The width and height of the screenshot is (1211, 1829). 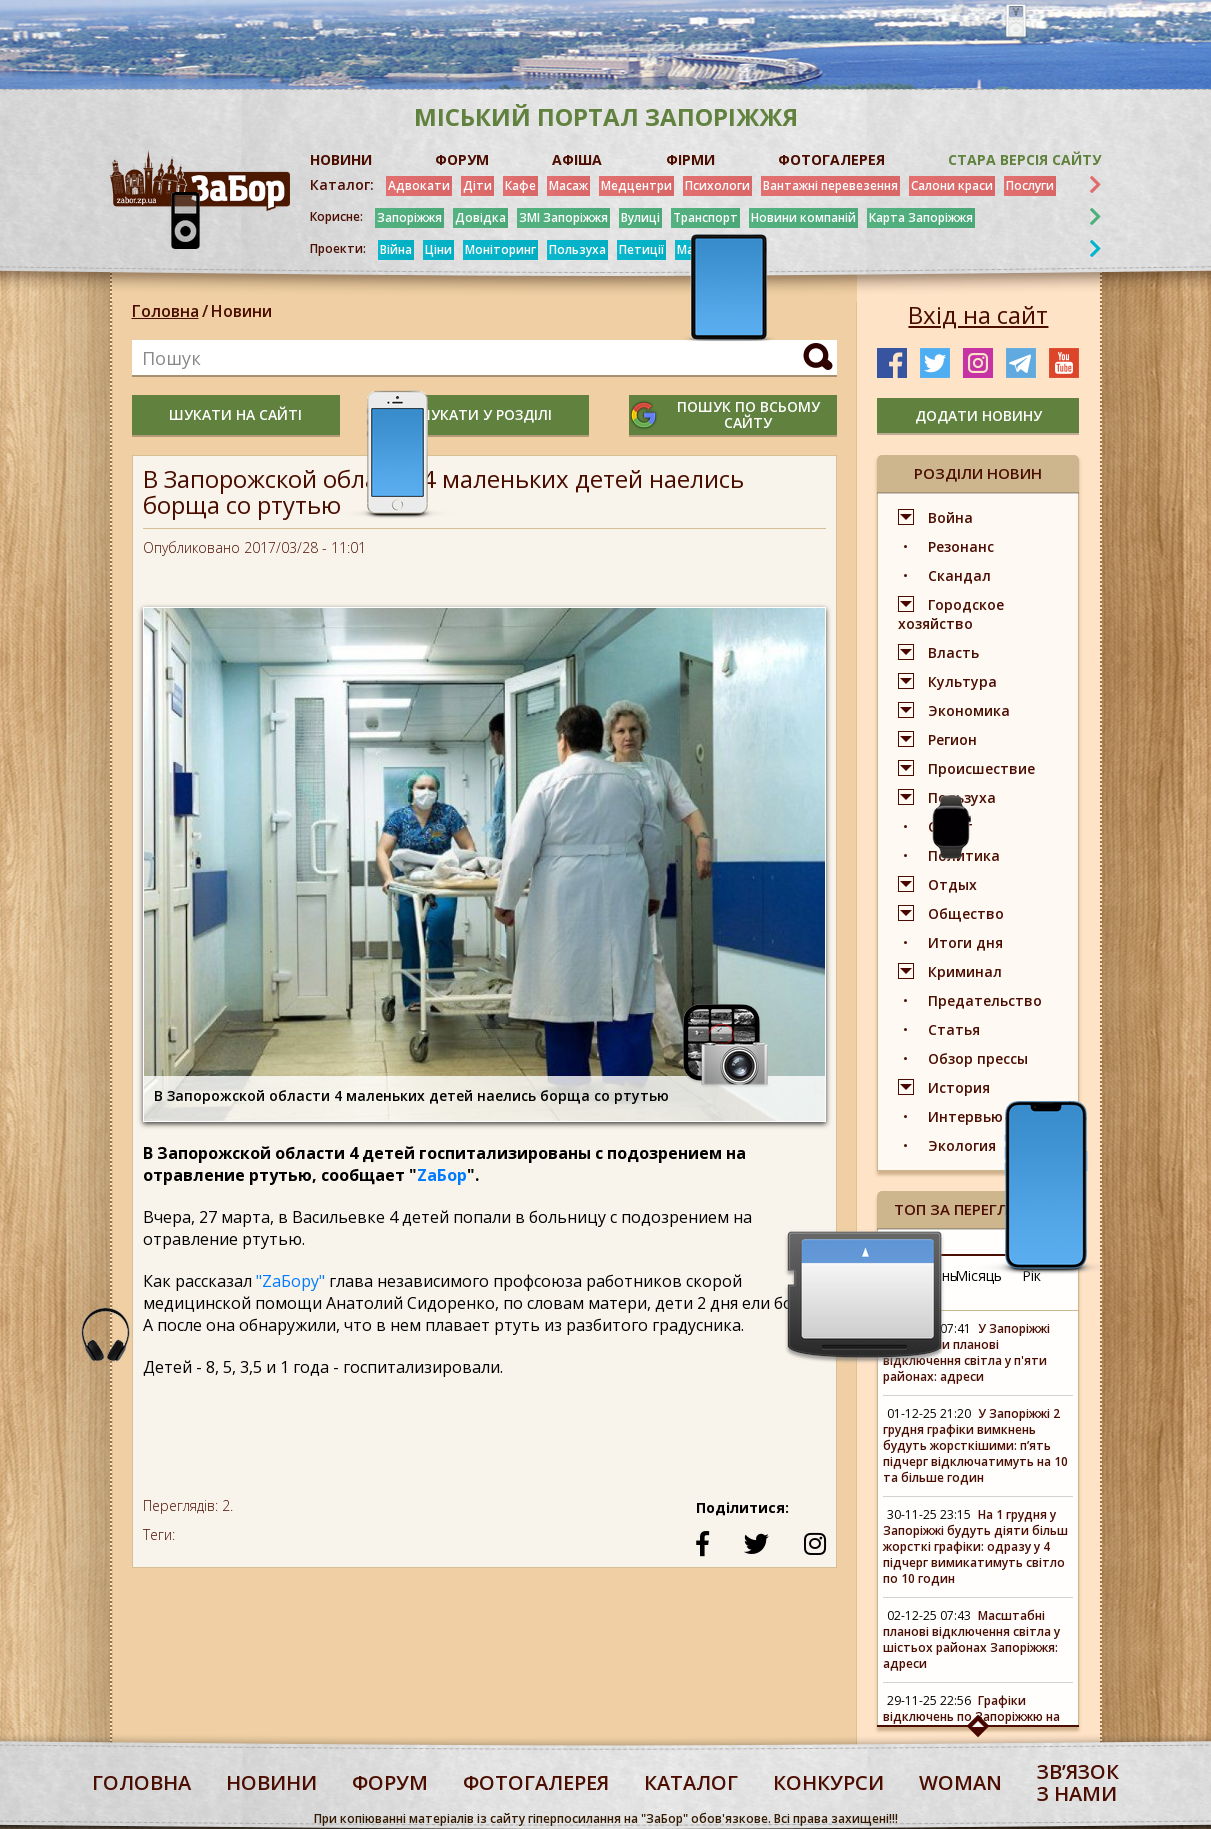 What do you see at coordinates (1046, 1188) in the screenshot?
I see `iPhone 13 device icon` at bounding box center [1046, 1188].